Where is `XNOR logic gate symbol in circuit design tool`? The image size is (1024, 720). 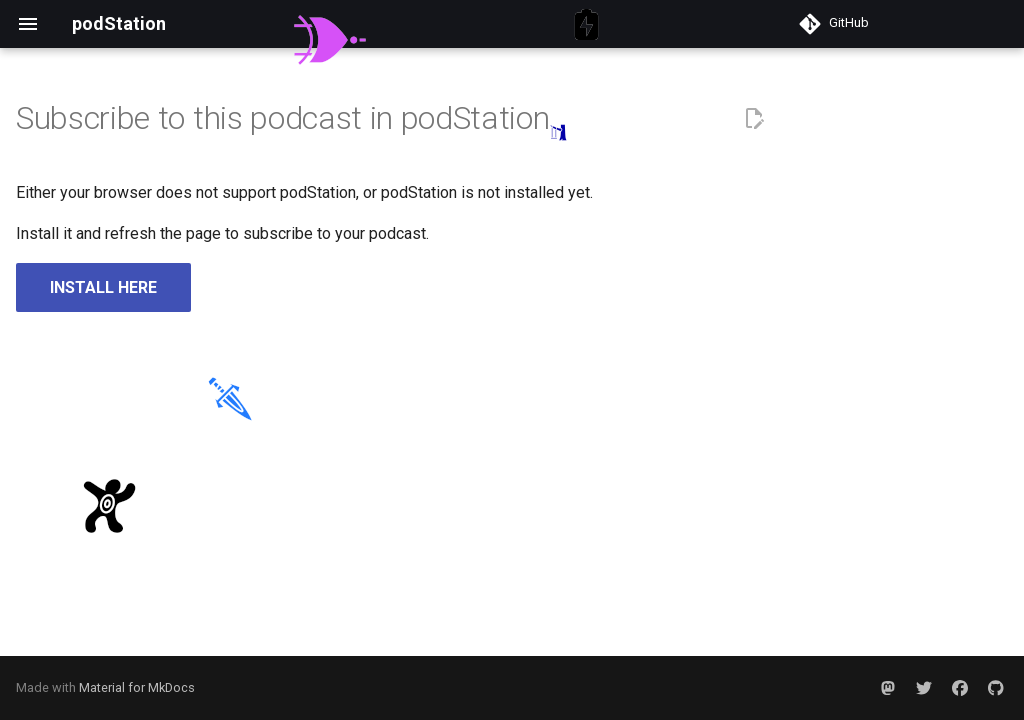
XNOR logic gate symbol in circuit design tool is located at coordinates (330, 40).